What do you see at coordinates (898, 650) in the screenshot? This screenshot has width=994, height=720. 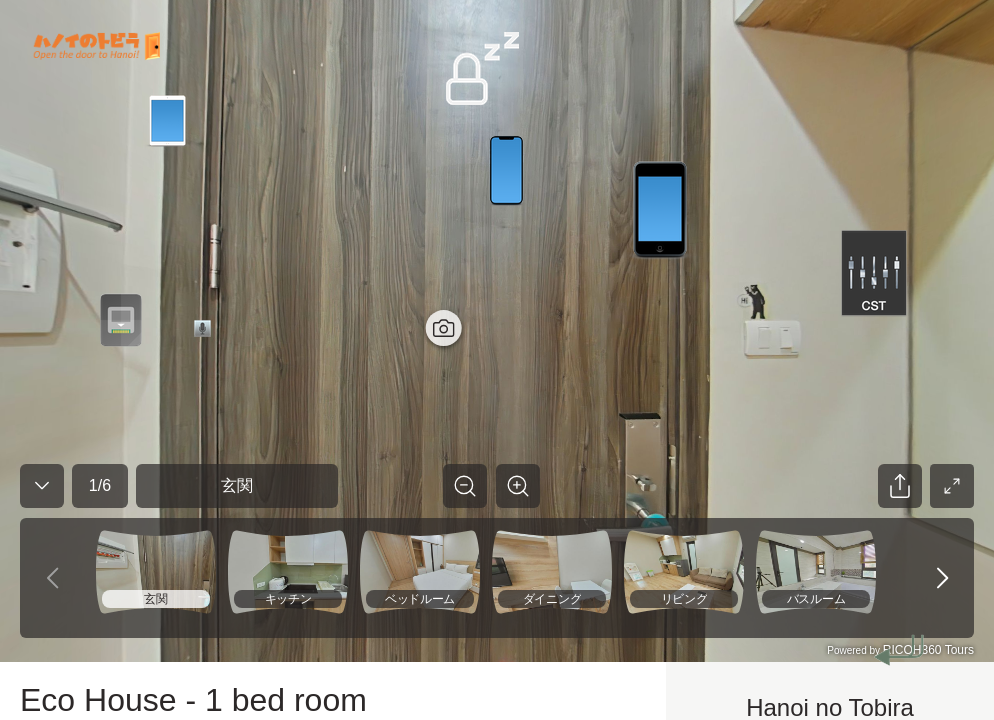 I see `reply to all recipients in an email thread` at bounding box center [898, 650].